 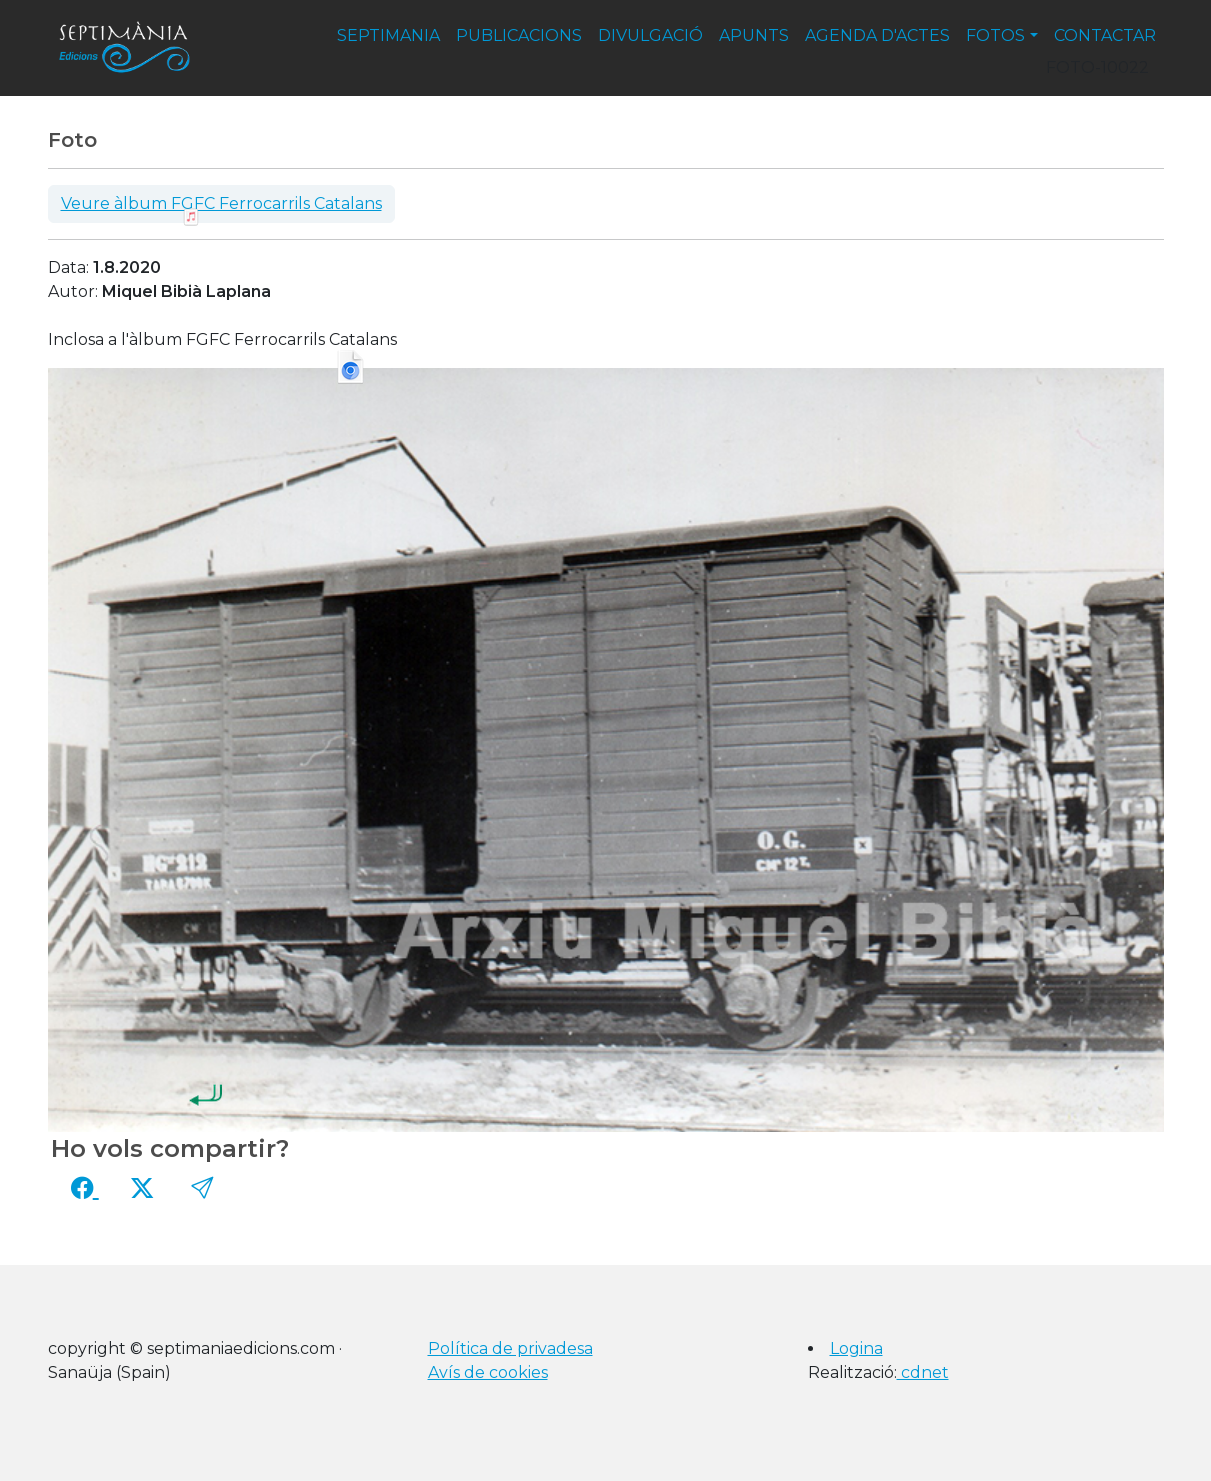 What do you see at coordinates (350, 366) in the screenshot?
I see `open a document in chromium browser` at bounding box center [350, 366].